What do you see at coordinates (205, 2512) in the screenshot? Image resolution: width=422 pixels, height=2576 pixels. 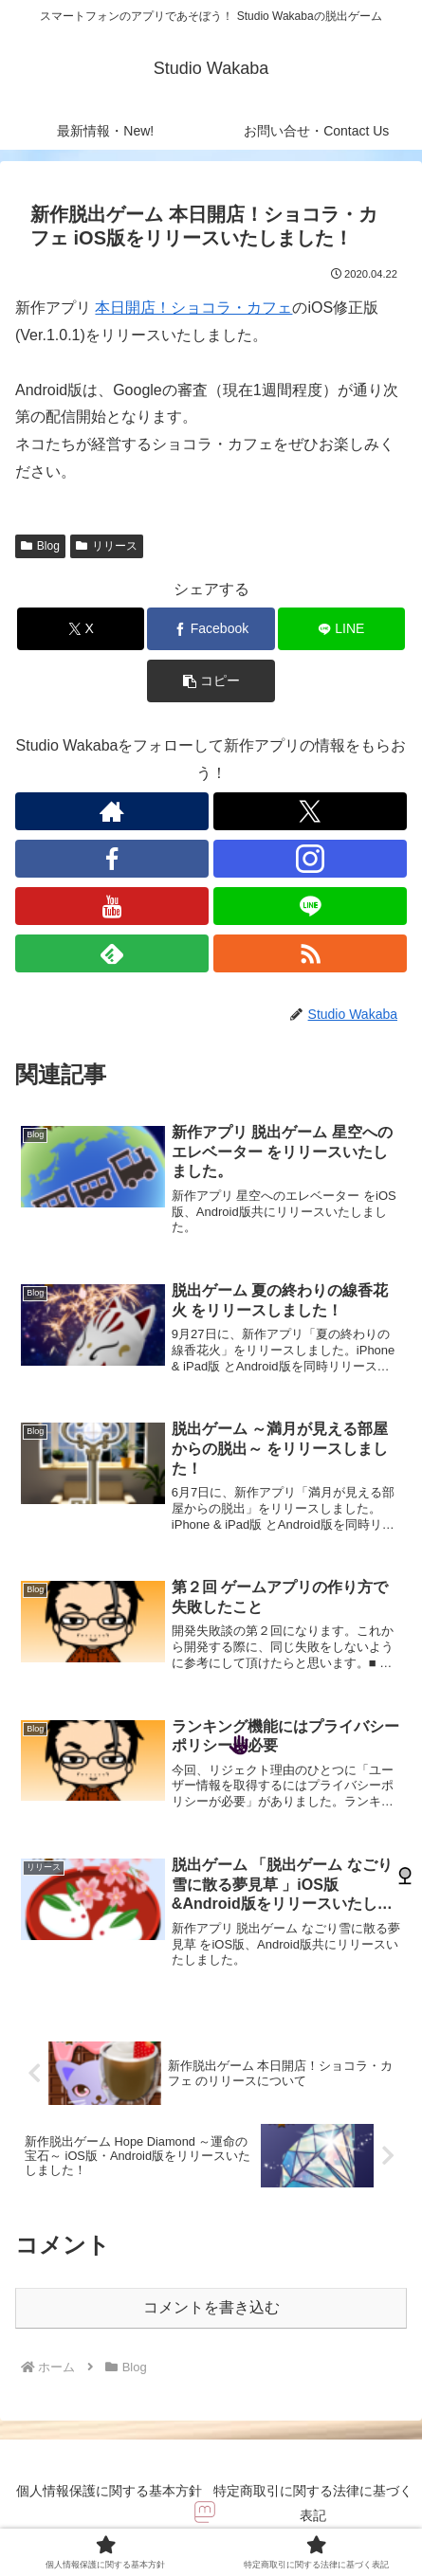 I see `open mastodon app` at bounding box center [205, 2512].